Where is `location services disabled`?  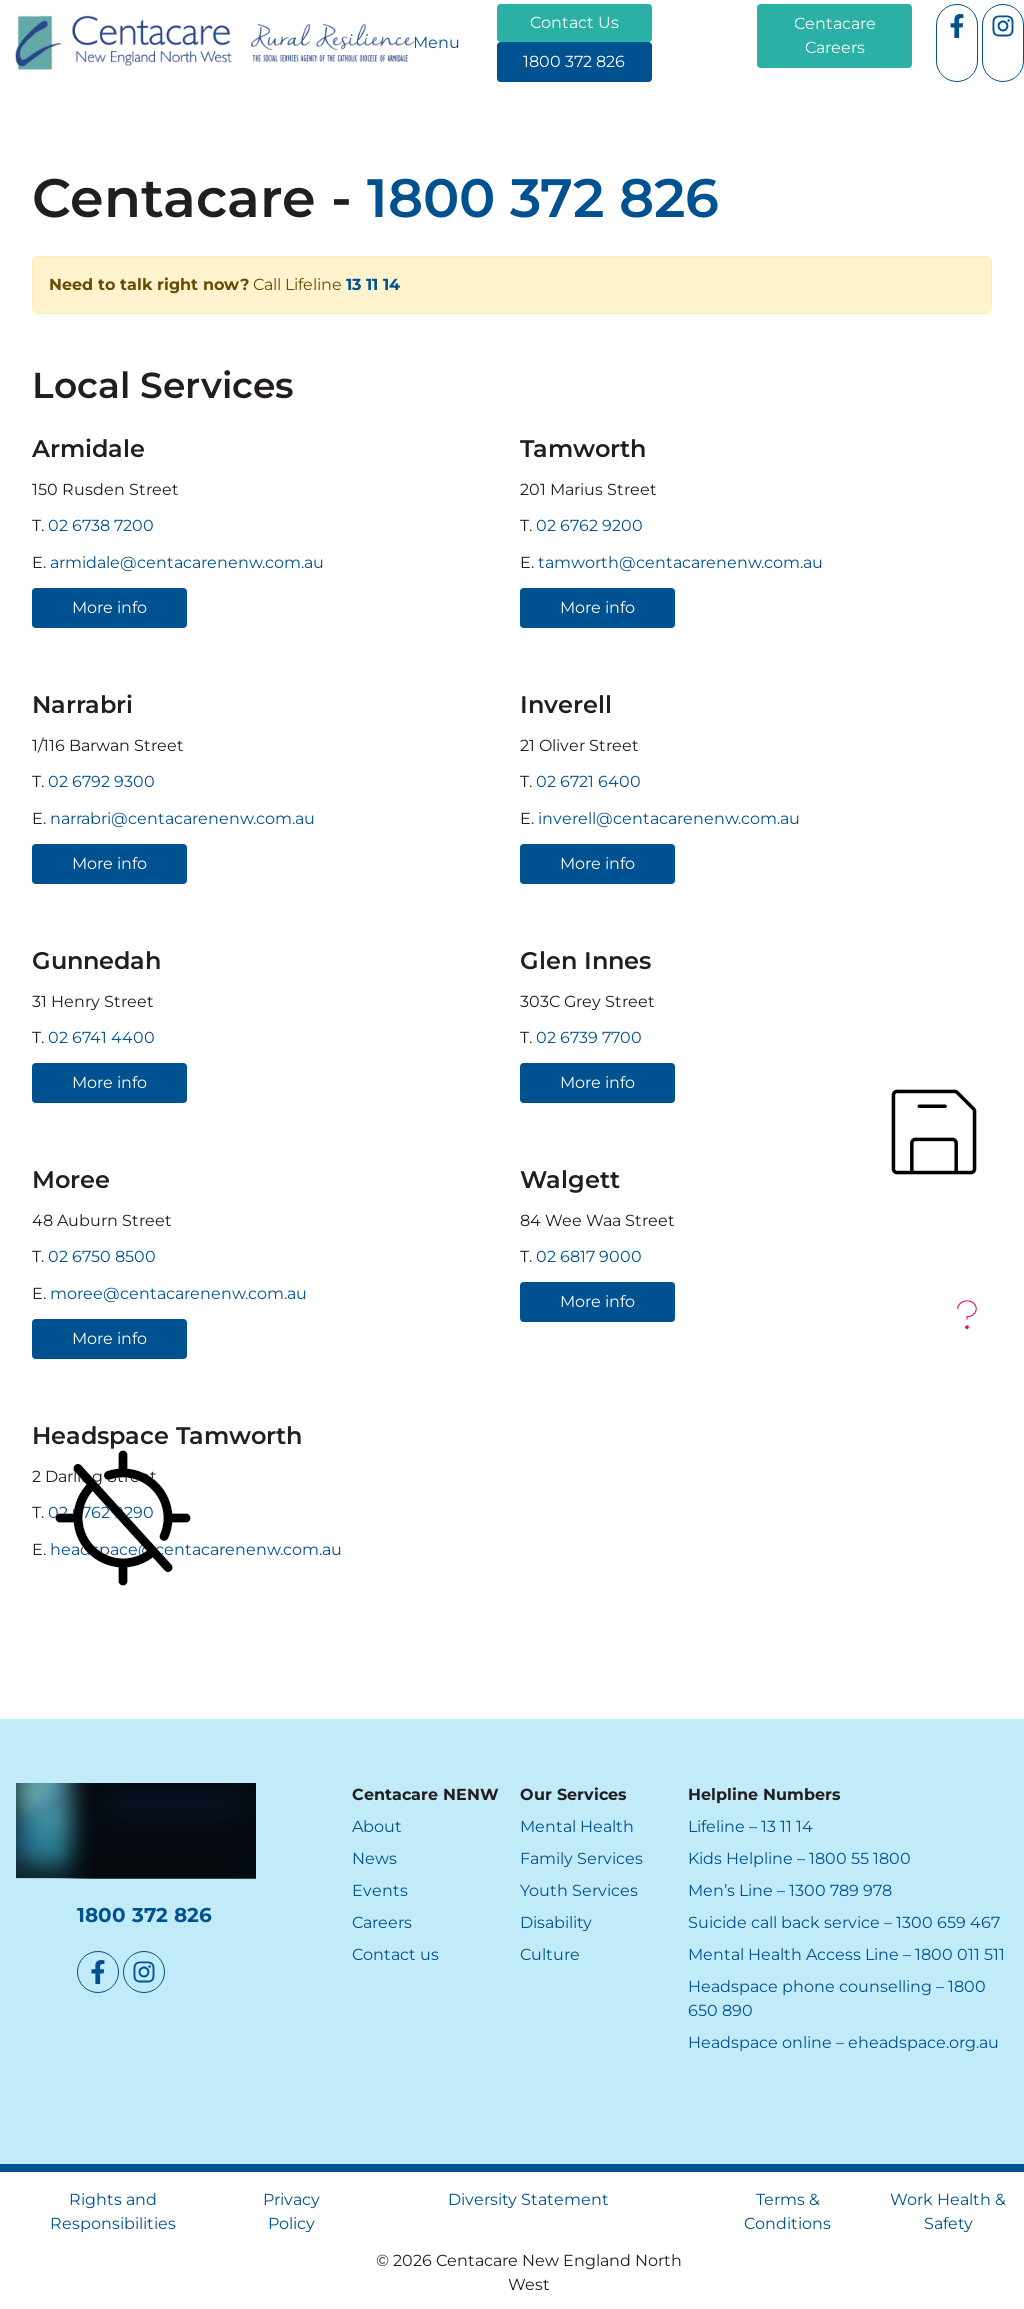
location services disabled is located at coordinates (123, 1518).